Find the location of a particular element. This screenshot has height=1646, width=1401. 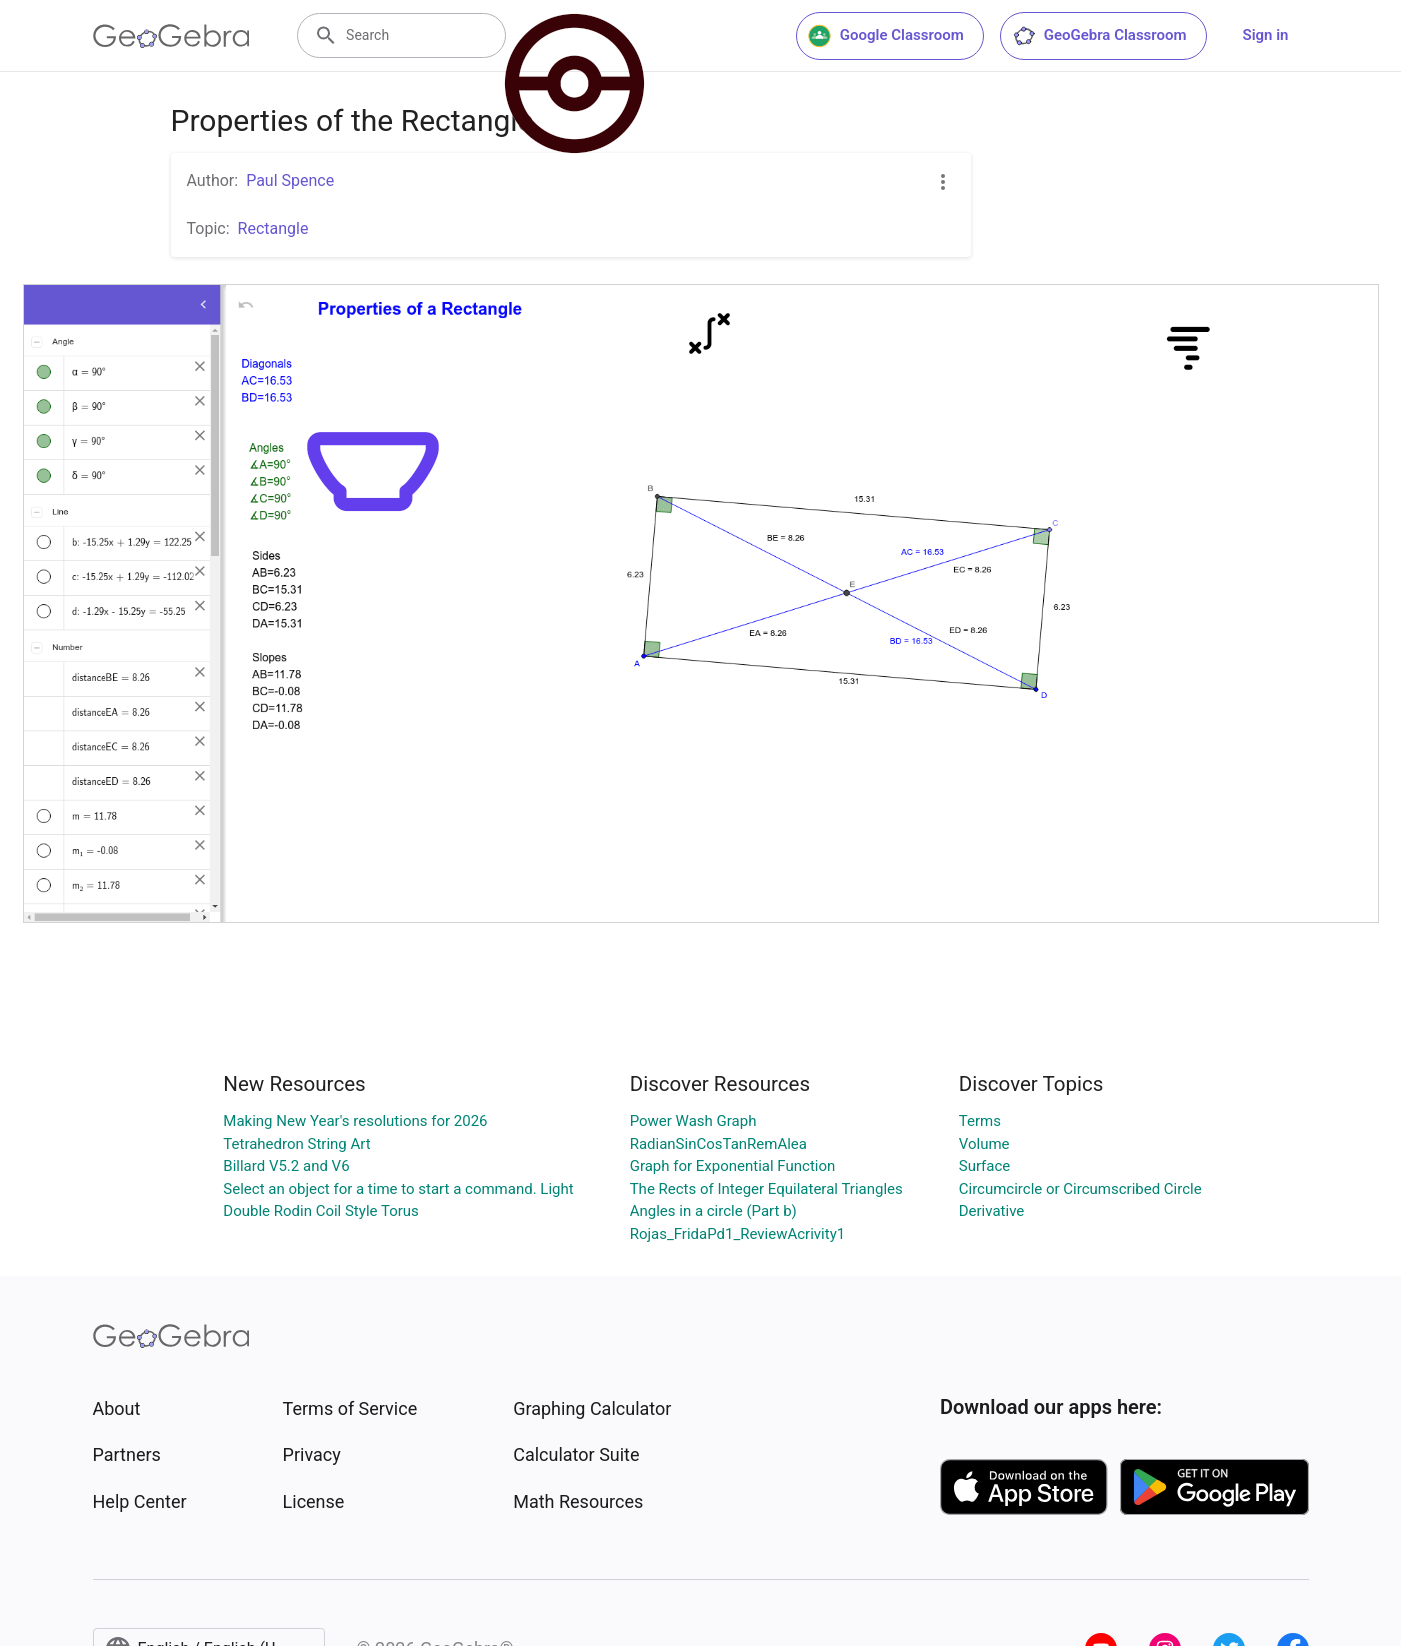

access food or recipe features is located at coordinates (373, 465).